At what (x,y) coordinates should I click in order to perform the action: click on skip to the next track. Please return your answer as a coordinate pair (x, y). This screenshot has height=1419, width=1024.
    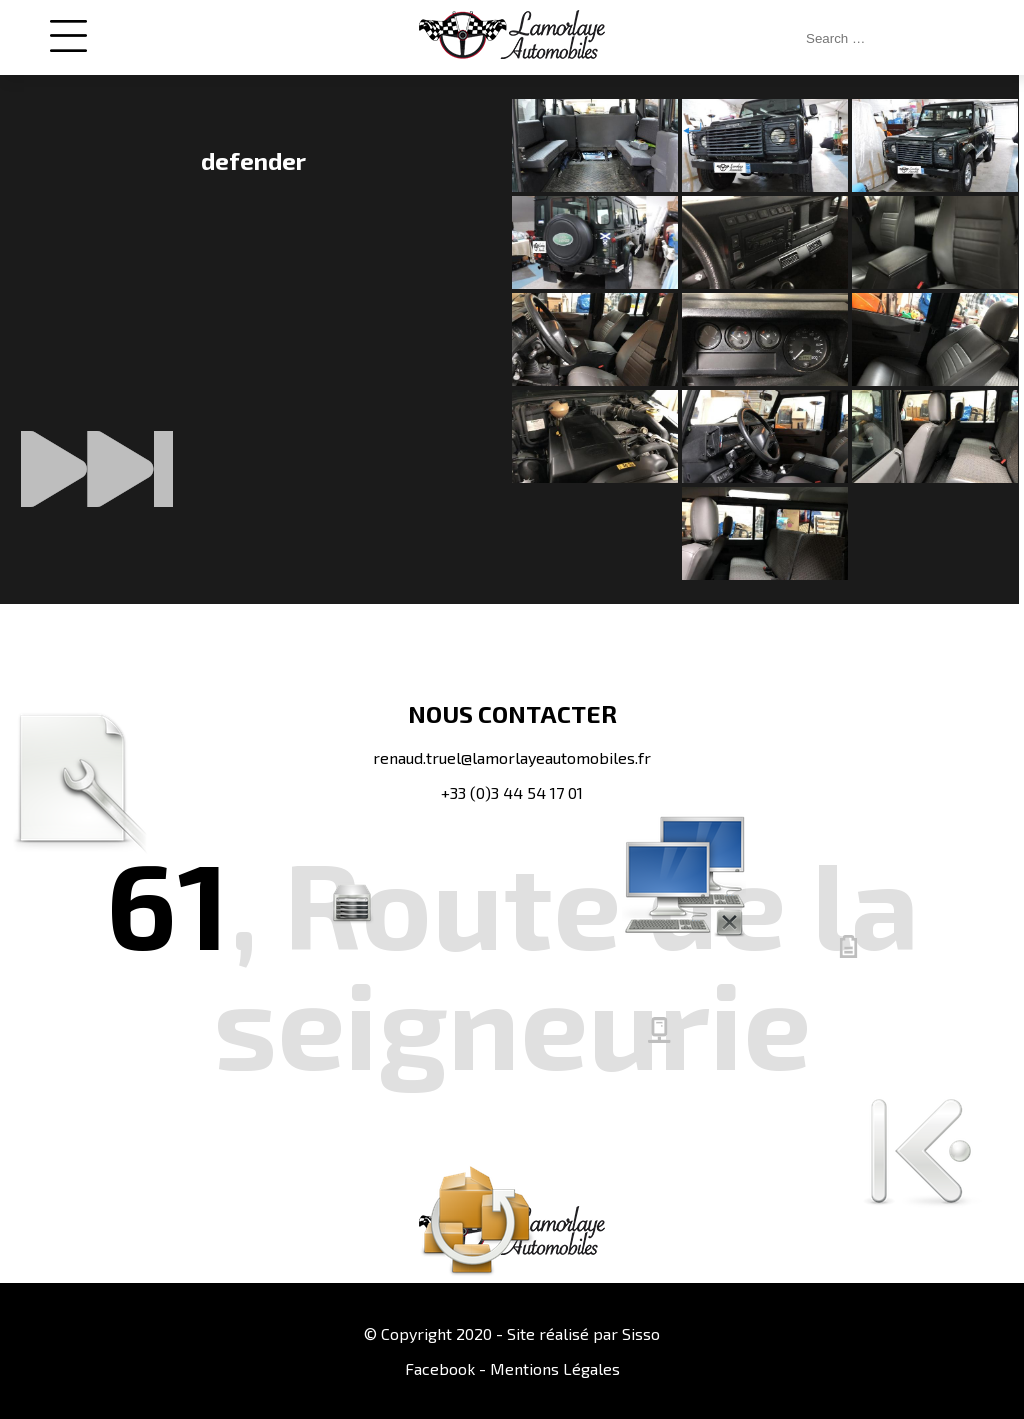
    Looking at the image, I should click on (97, 469).